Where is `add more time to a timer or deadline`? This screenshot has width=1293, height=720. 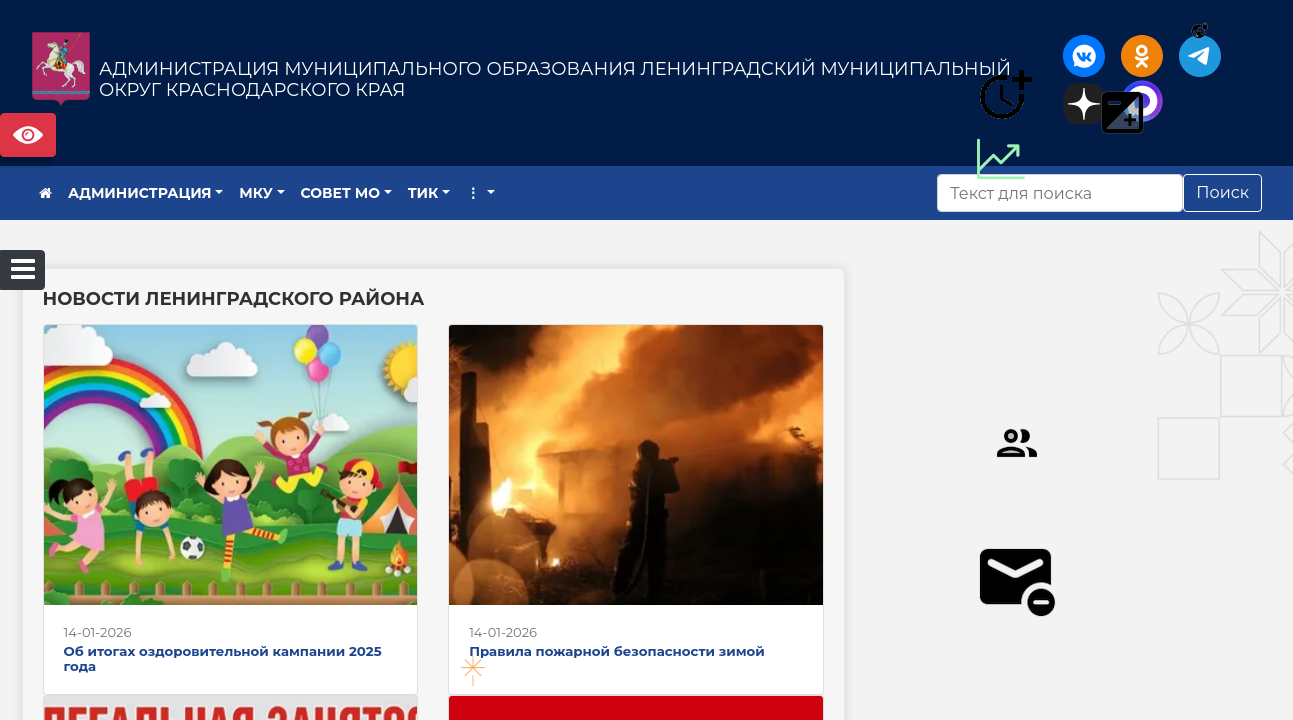 add more time to a timer or deadline is located at coordinates (1004, 94).